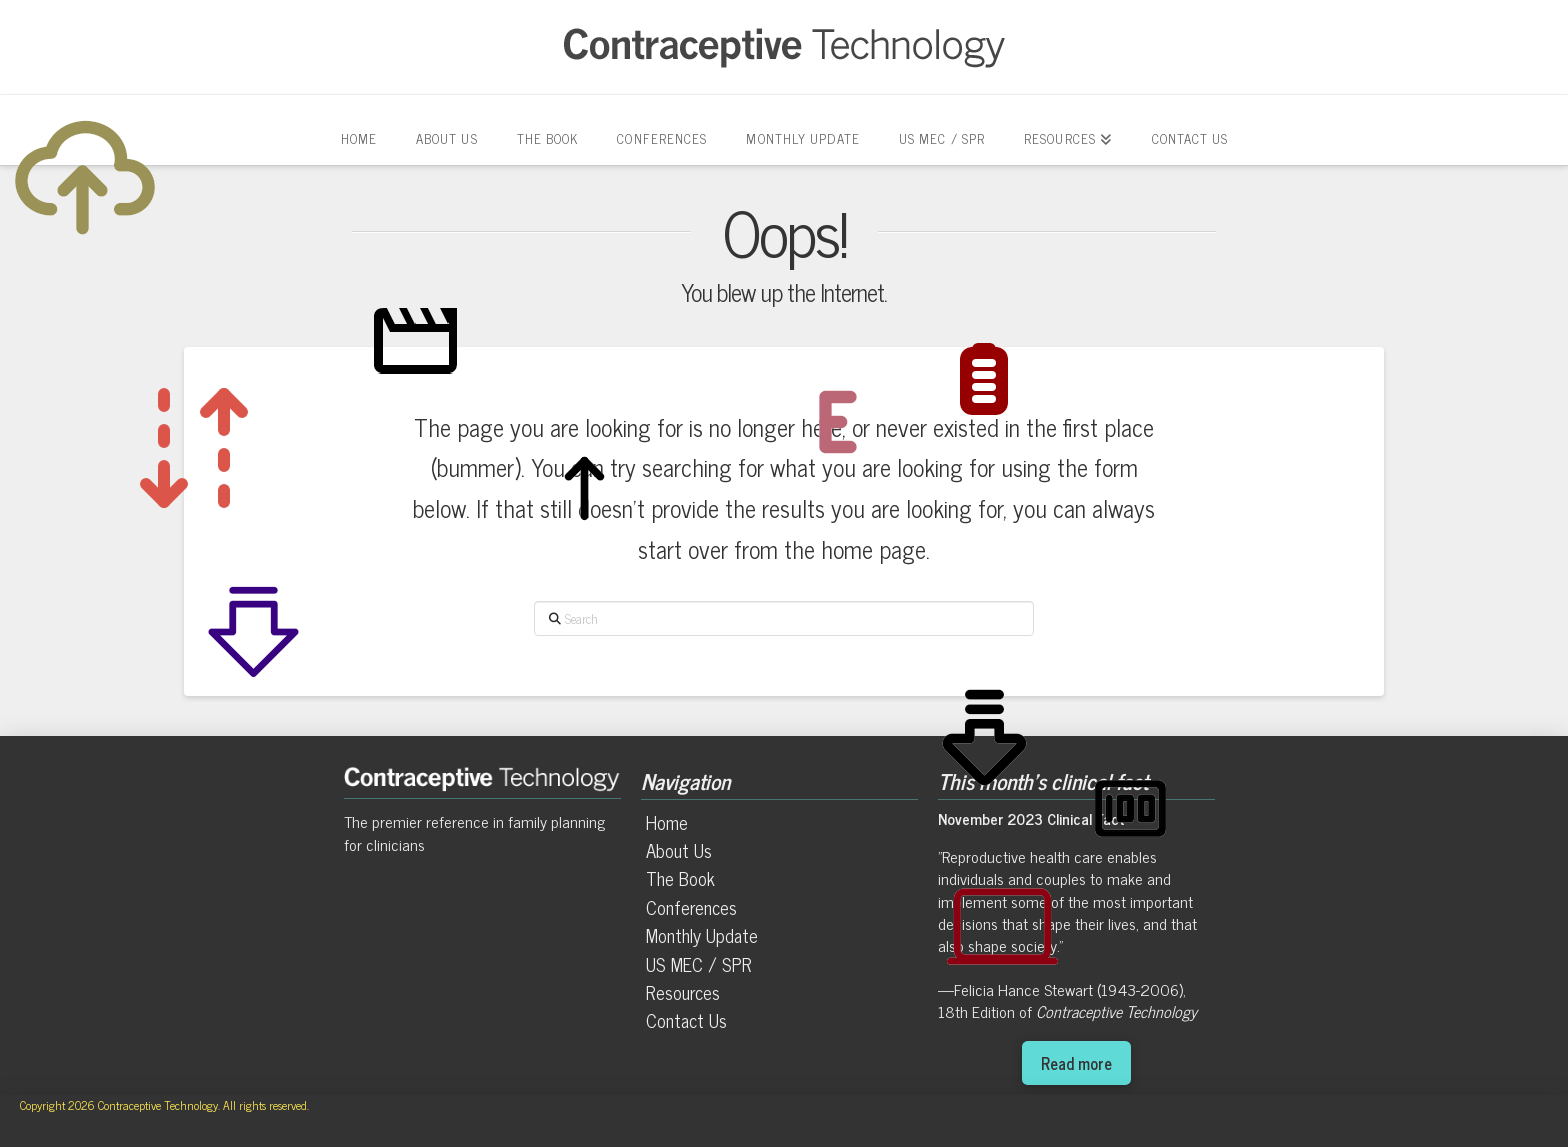 This screenshot has width=1568, height=1147. What do you see at coordinates (1002, 926) in the screenshot?
I see `switch to desktop view` at bounding box center [1002, 926].